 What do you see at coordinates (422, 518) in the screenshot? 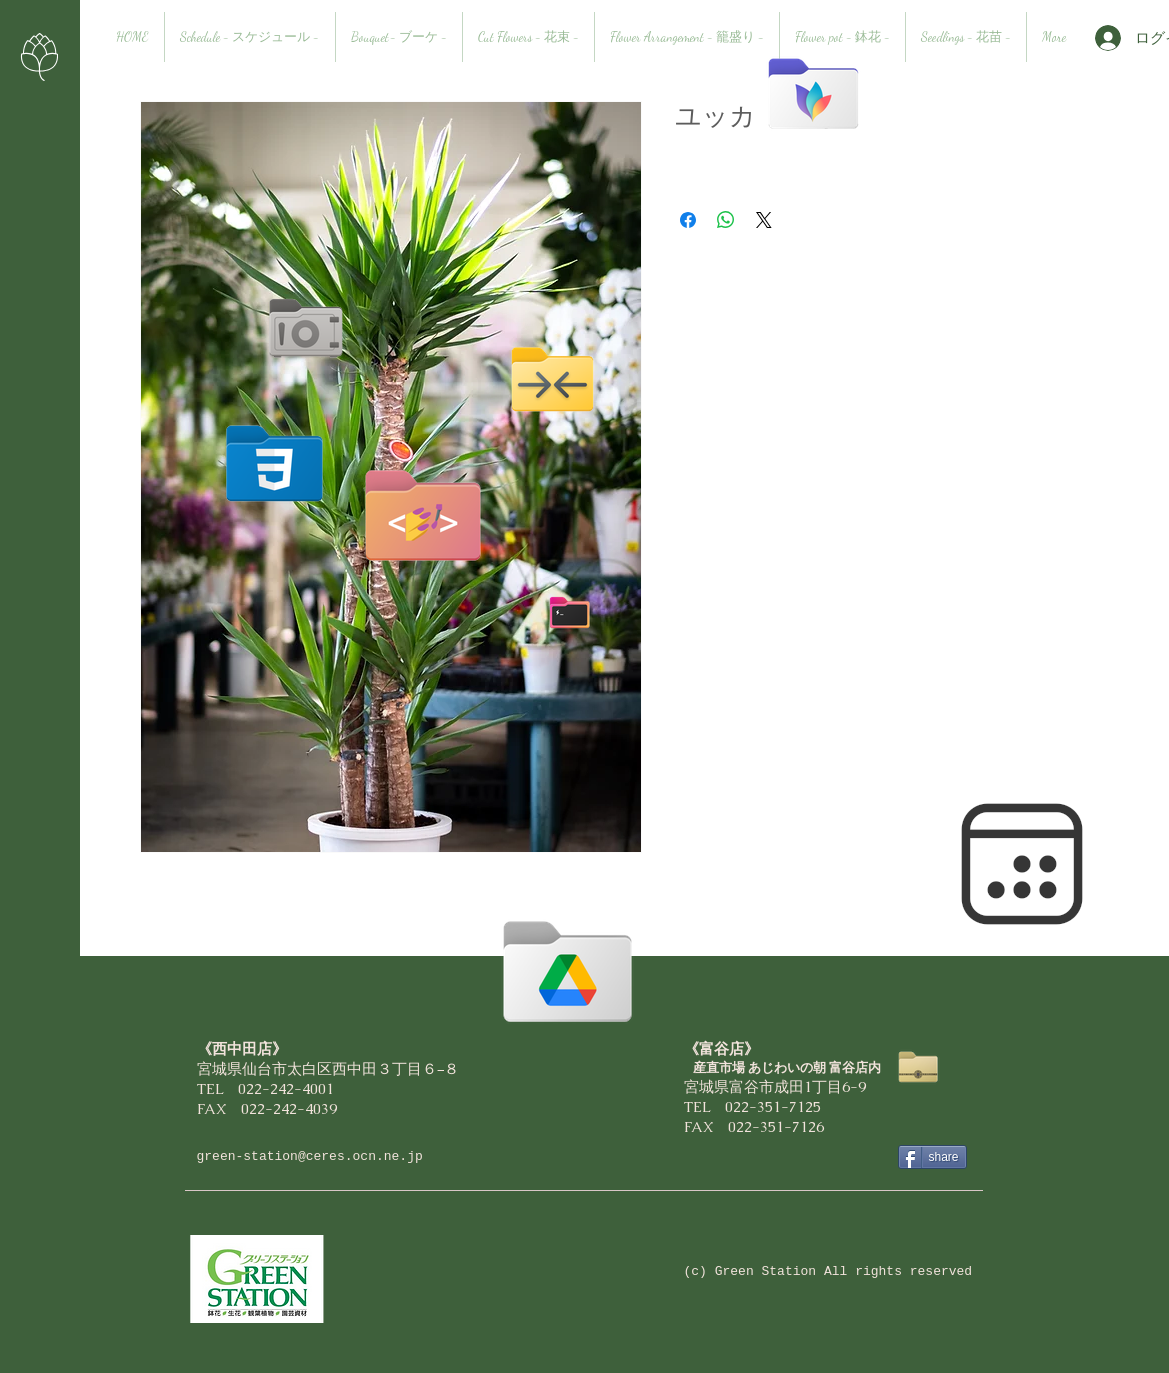
I see `folder containing styled-components files` at bounding box center [422, 518].